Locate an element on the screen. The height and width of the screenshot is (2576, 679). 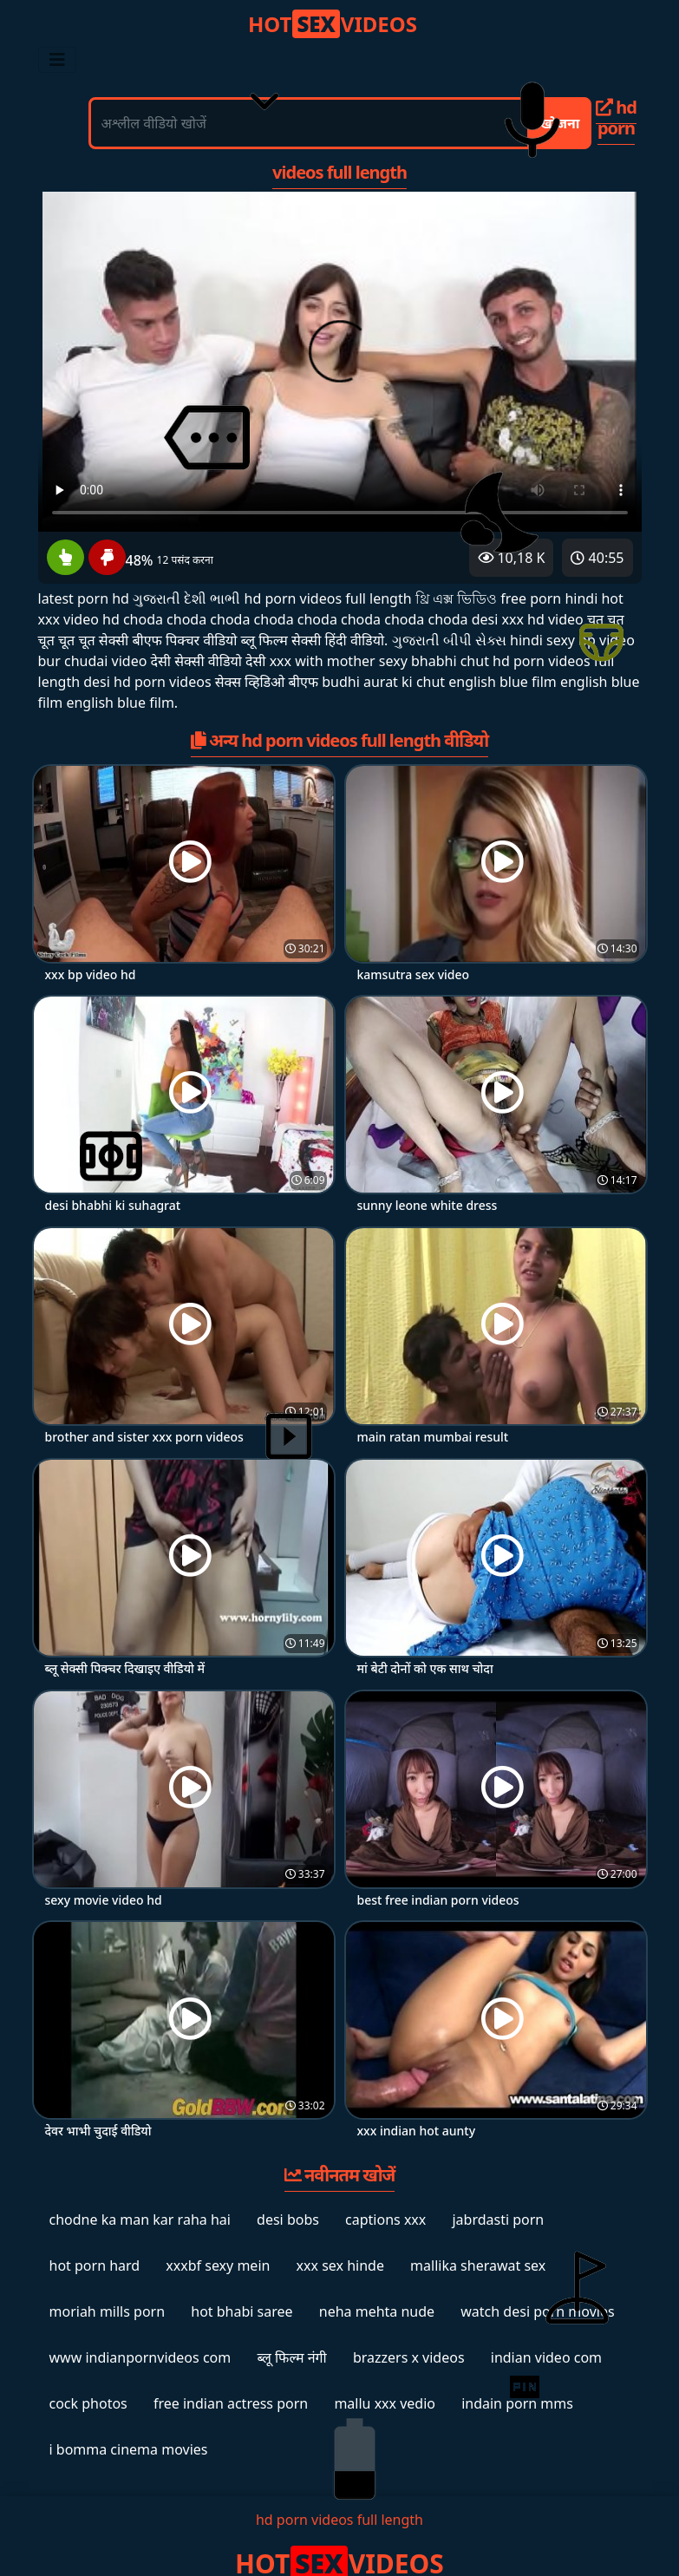
indicates PIN code entry required is located at coordinates (525, 2387).